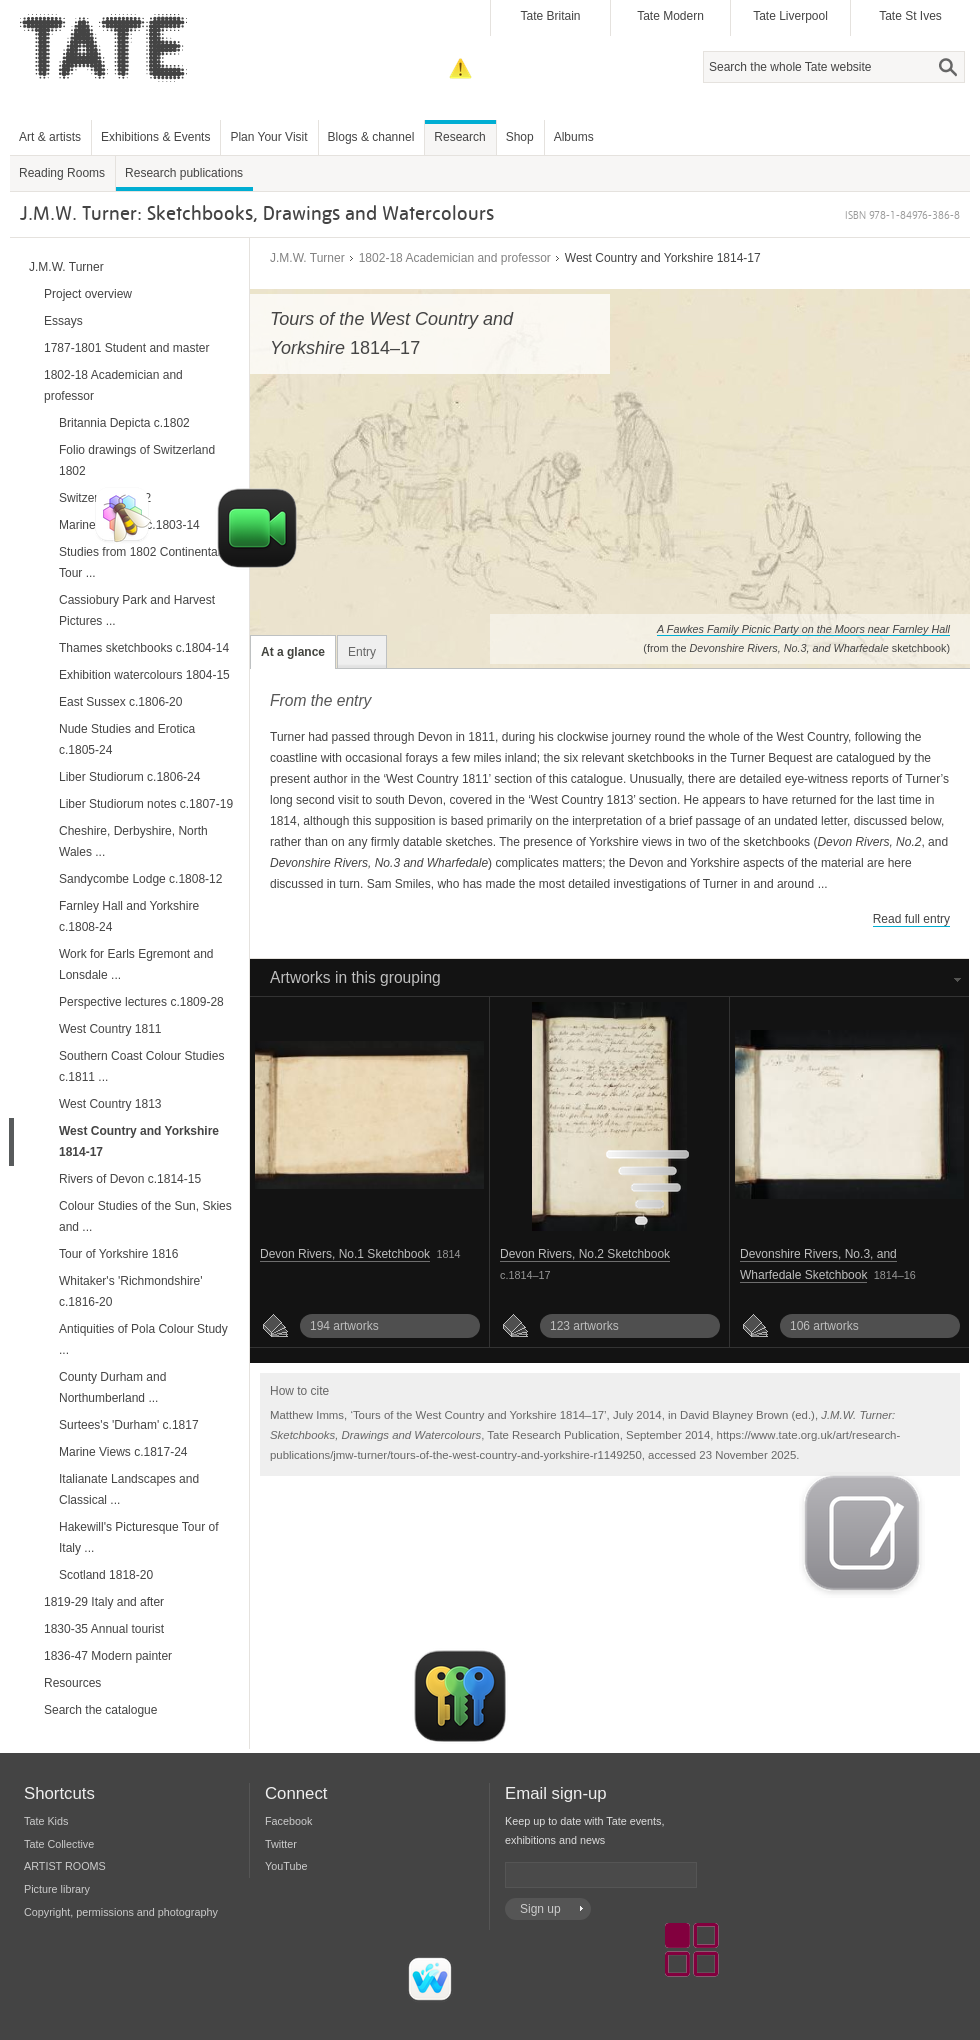  What do you see at coordinates (122, 514) in the screenshot?
I see `open beeref reference image board app` at bounding box center [122, 514].